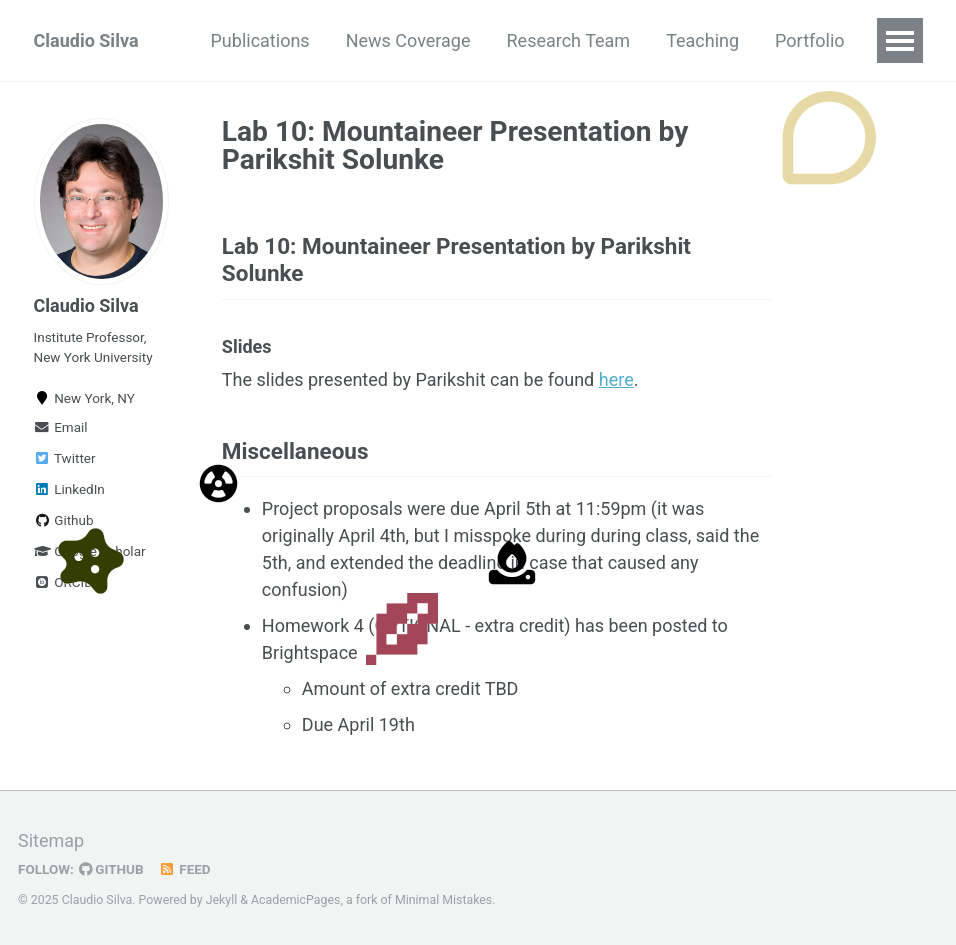 The image size is (956, 945). Describe the element at coordinates (512, 564) in the screenshot. I see `access stove or cooking settings` at that location.